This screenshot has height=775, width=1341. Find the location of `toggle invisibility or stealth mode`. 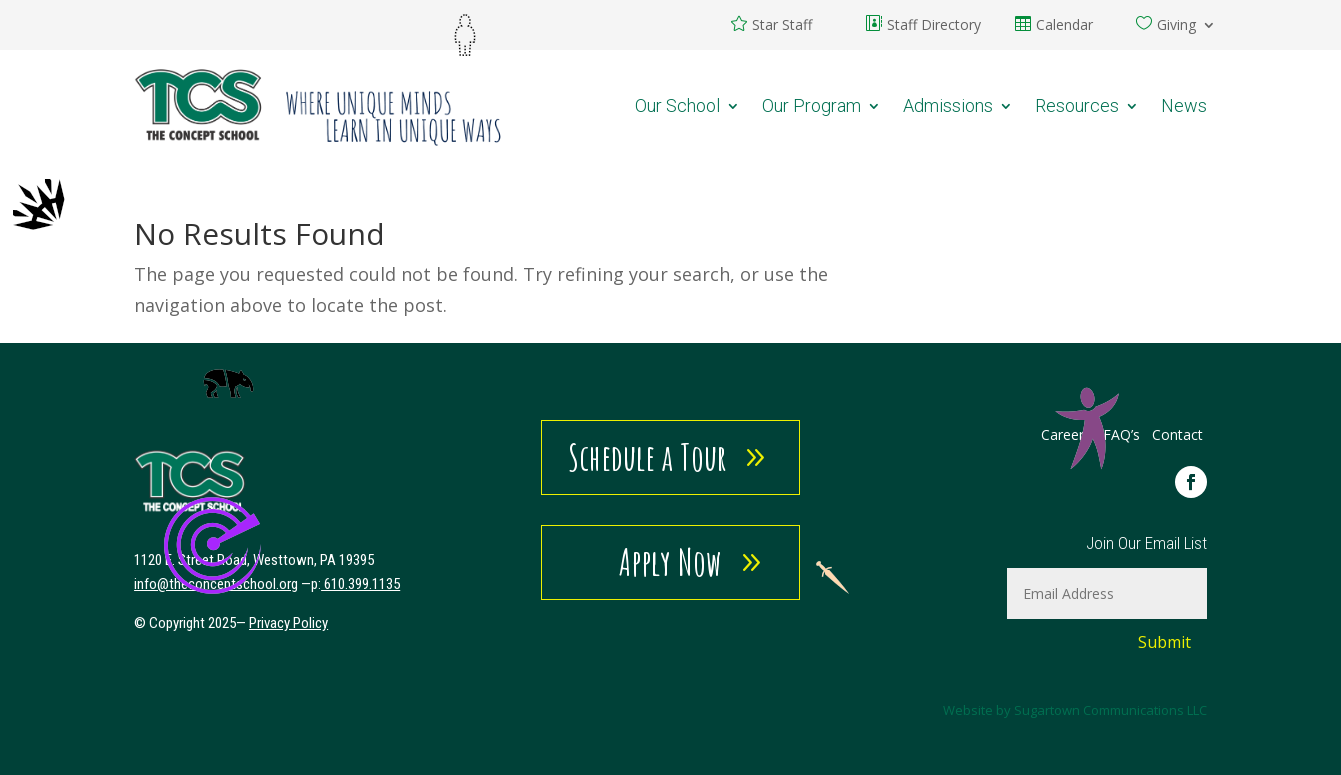

toggle invisibility or stealth mode is located at coordinates (465, 35).